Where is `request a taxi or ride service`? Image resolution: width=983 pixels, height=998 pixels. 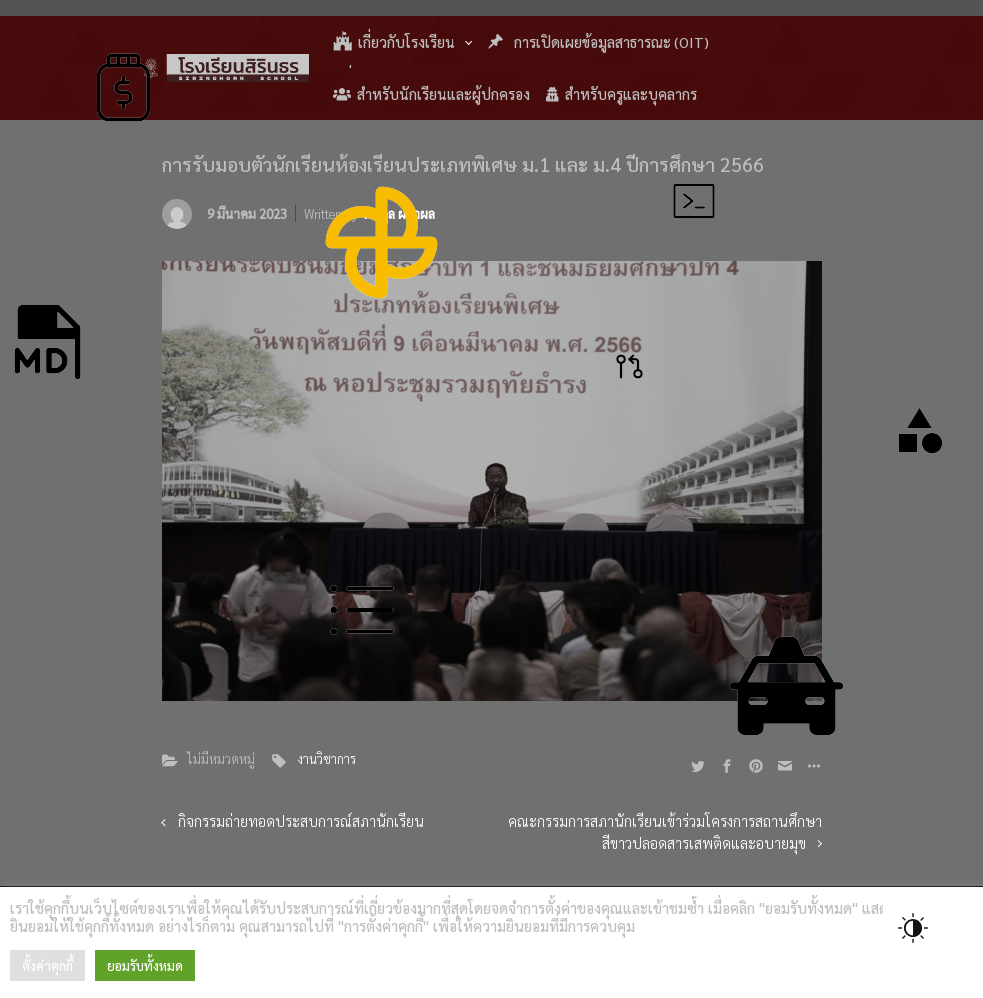 request a taxi or ride service is located at coordinates (786, 693).